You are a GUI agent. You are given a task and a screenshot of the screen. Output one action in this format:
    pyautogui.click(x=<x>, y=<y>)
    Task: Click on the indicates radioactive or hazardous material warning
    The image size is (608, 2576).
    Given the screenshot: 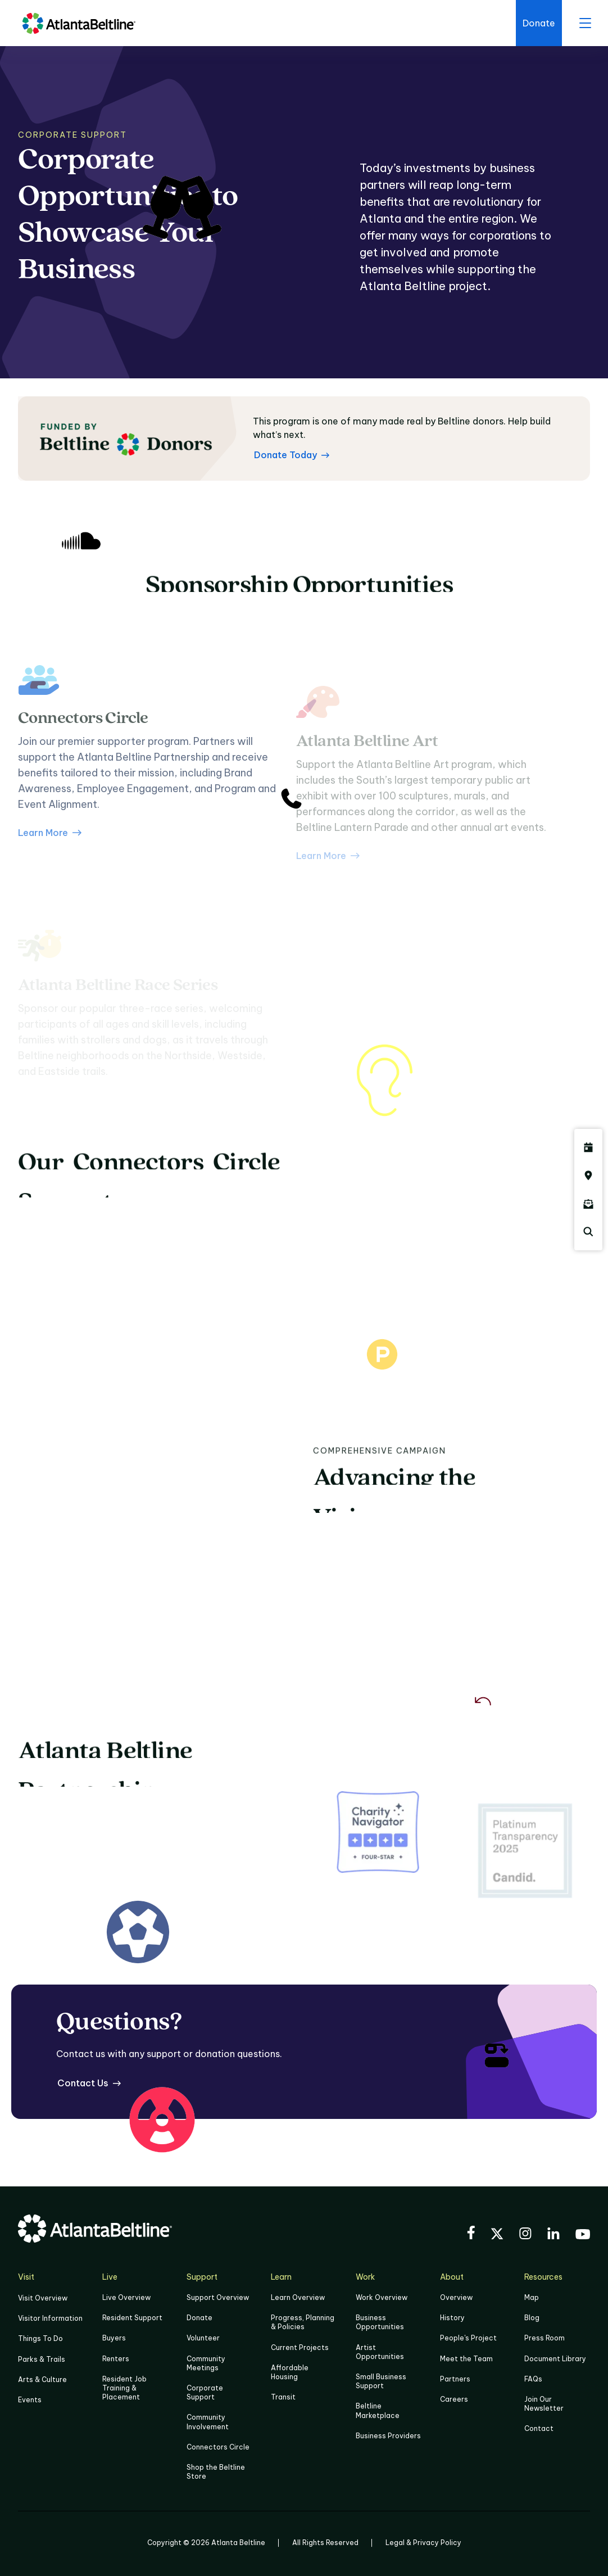 What is the action you would take?
    pyautogui.click(x=162, y=2119)
    